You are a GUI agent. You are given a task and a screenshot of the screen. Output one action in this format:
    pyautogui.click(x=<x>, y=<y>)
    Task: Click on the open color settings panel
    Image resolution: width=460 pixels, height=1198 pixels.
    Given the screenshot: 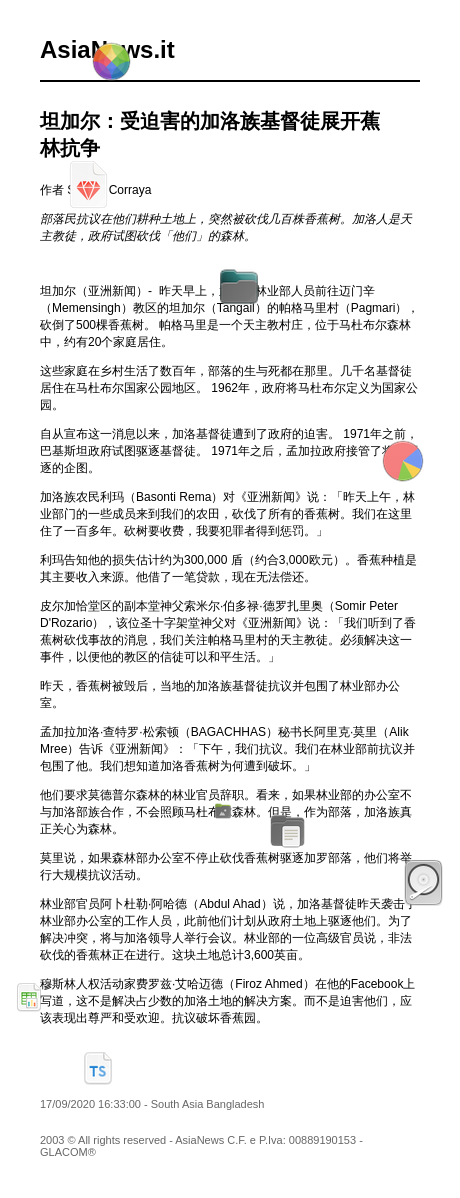 What is the action you would take?
    pyautogui.click(x=111, y=61)
    